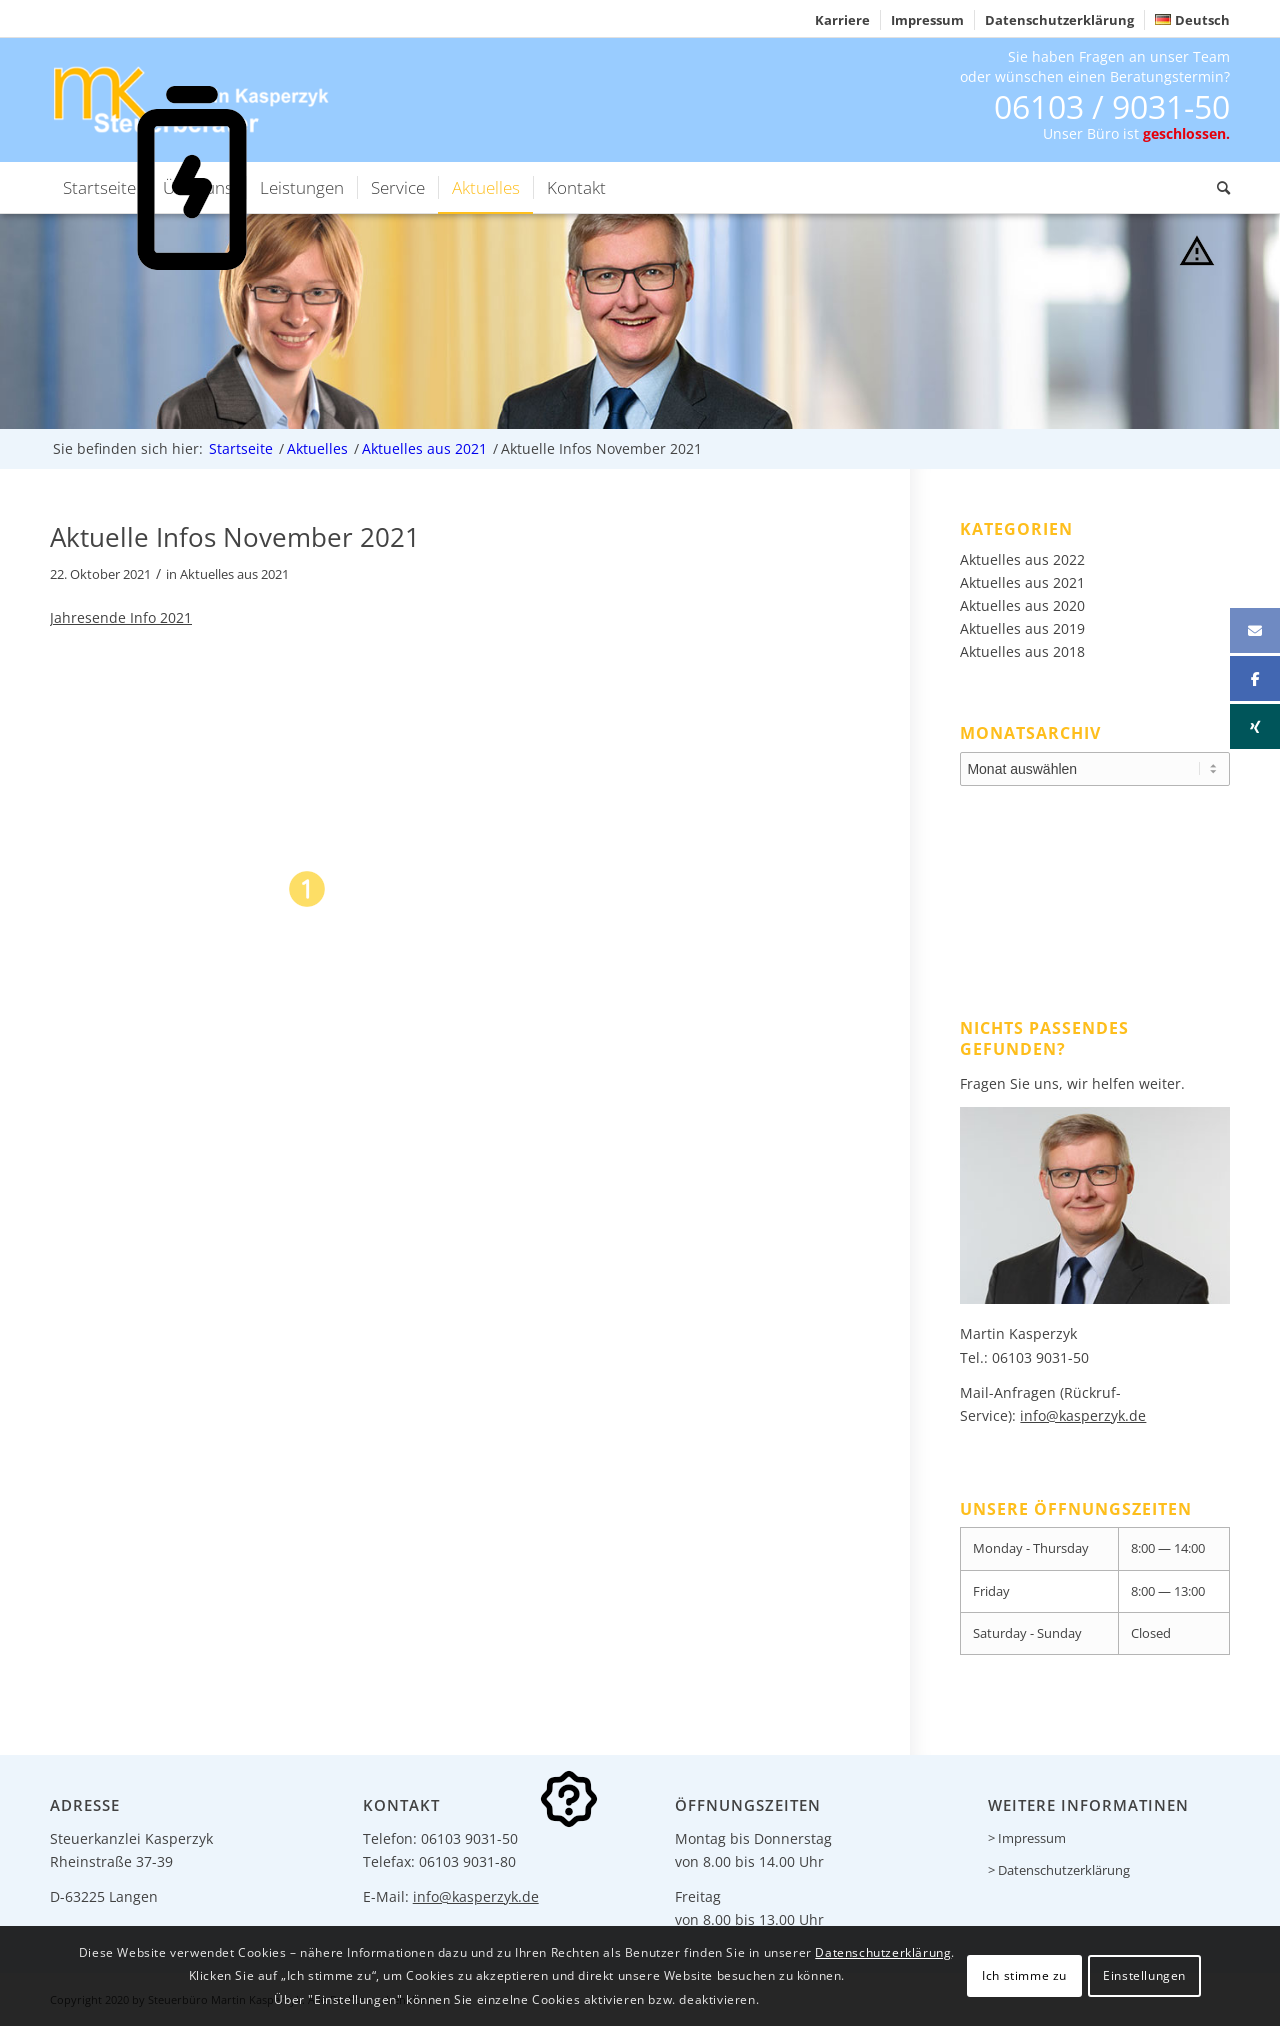 This screenshot has height=2026, width=1280. Describe the element at coordinates (569, 1799) in the screenshot. I see `access help or FAQ section` at that location.